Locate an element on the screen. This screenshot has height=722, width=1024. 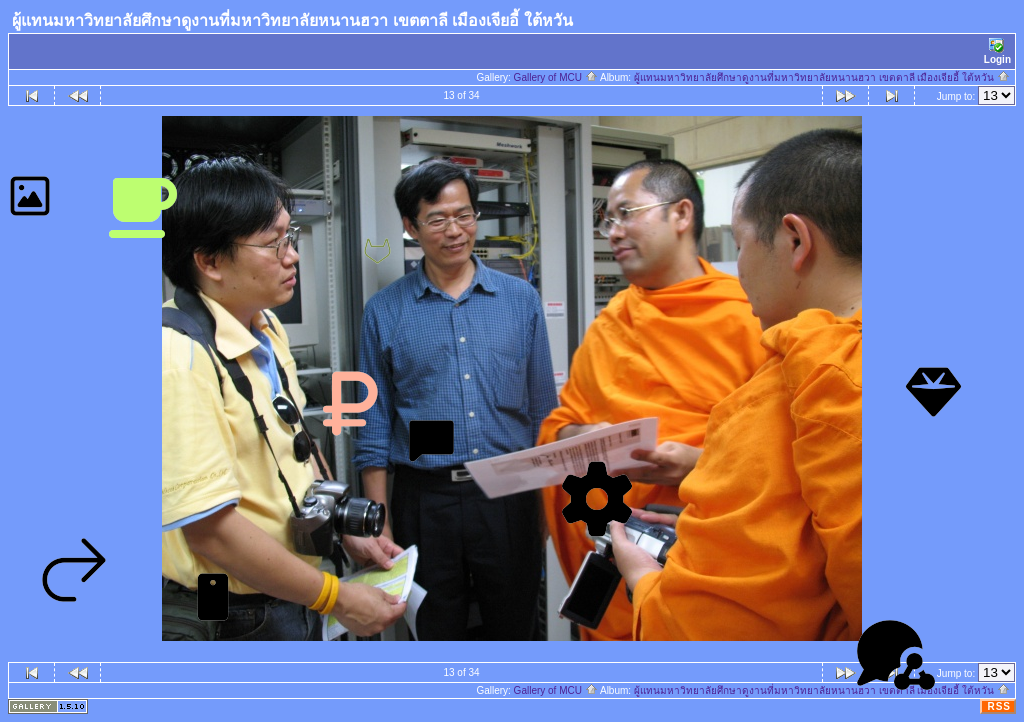
view image or photo is located at coordinates (30, 196).